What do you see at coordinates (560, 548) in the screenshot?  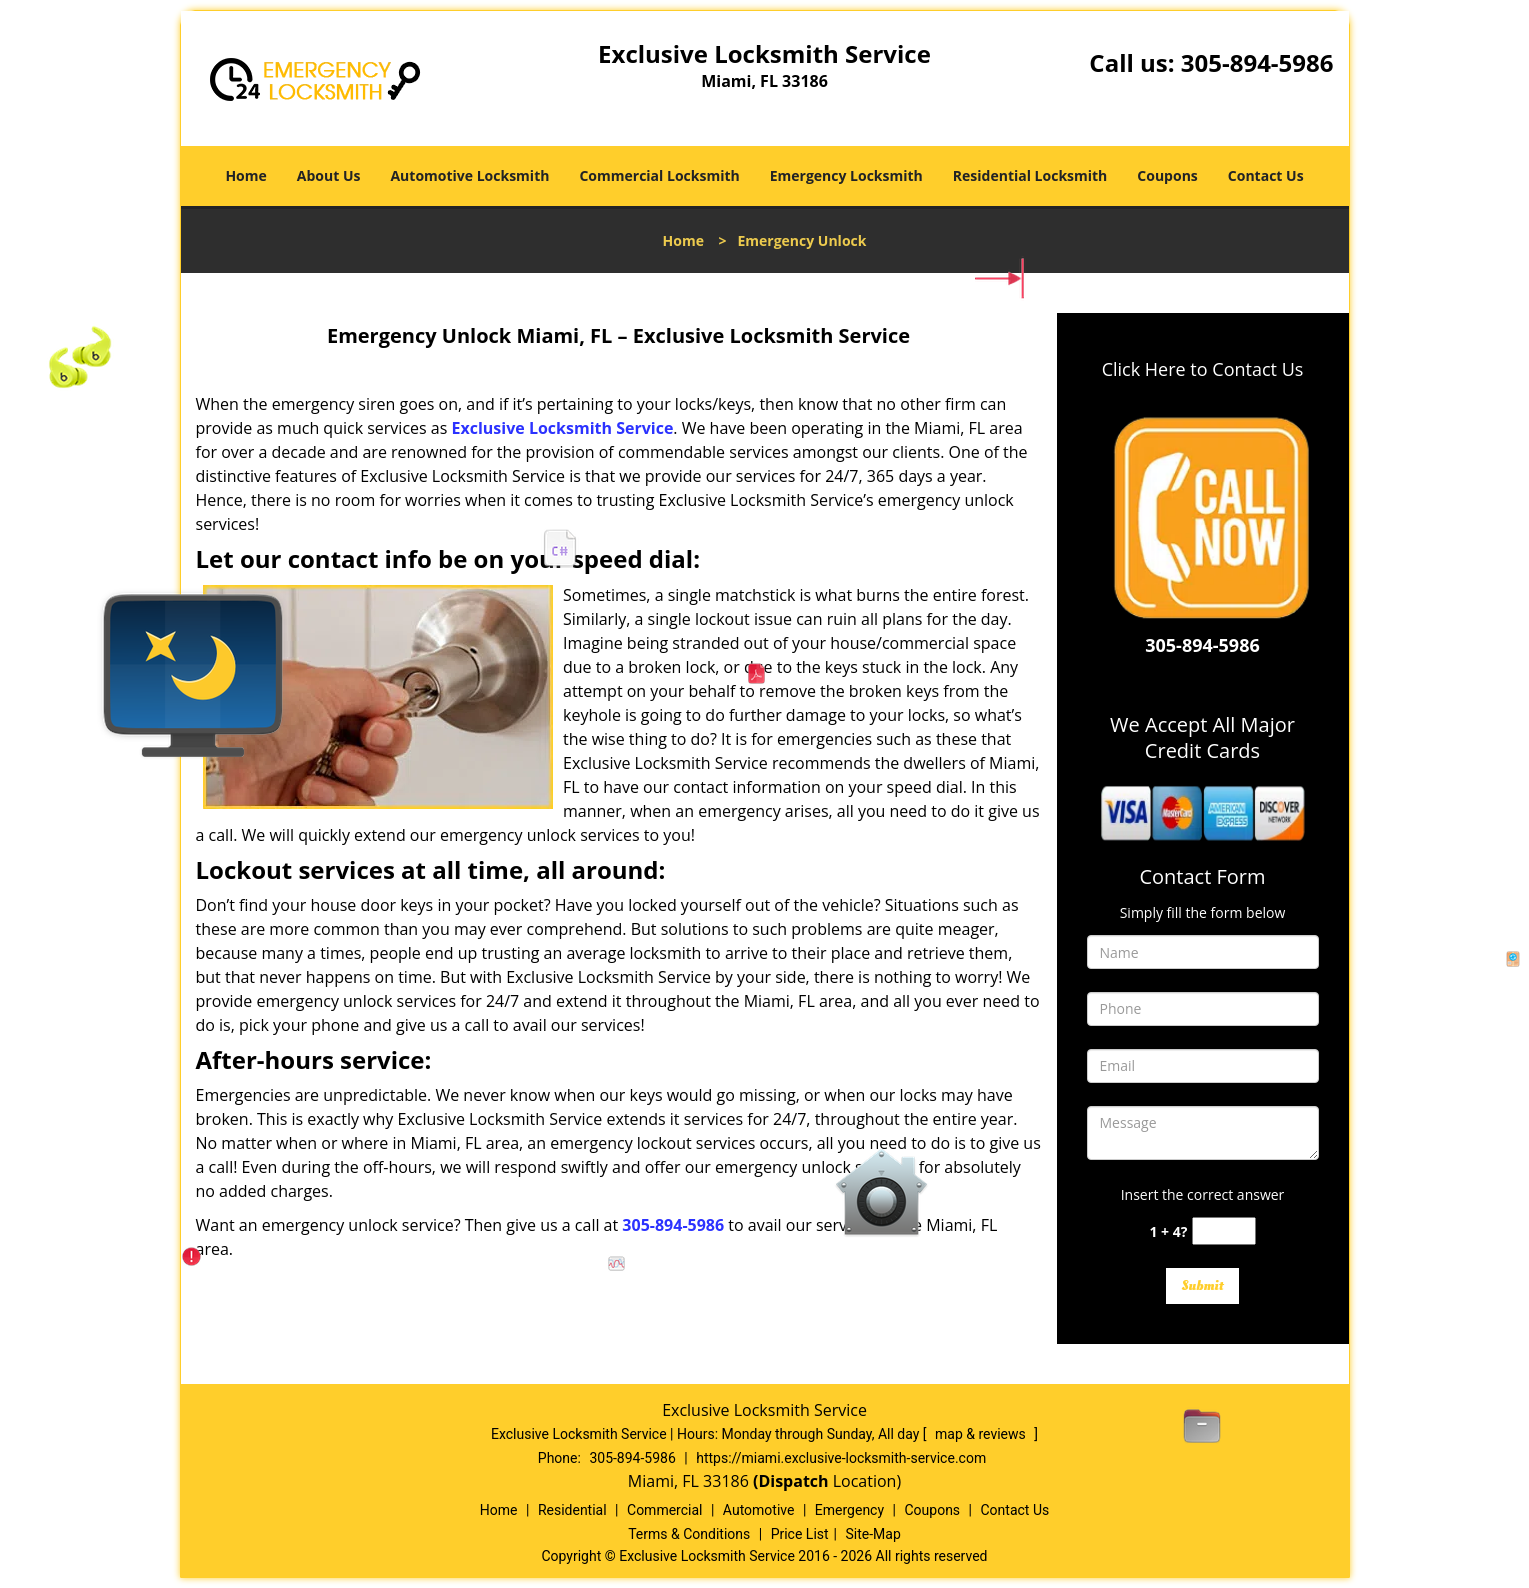 I see `a C# source code file` at bounding box center [560, 548].